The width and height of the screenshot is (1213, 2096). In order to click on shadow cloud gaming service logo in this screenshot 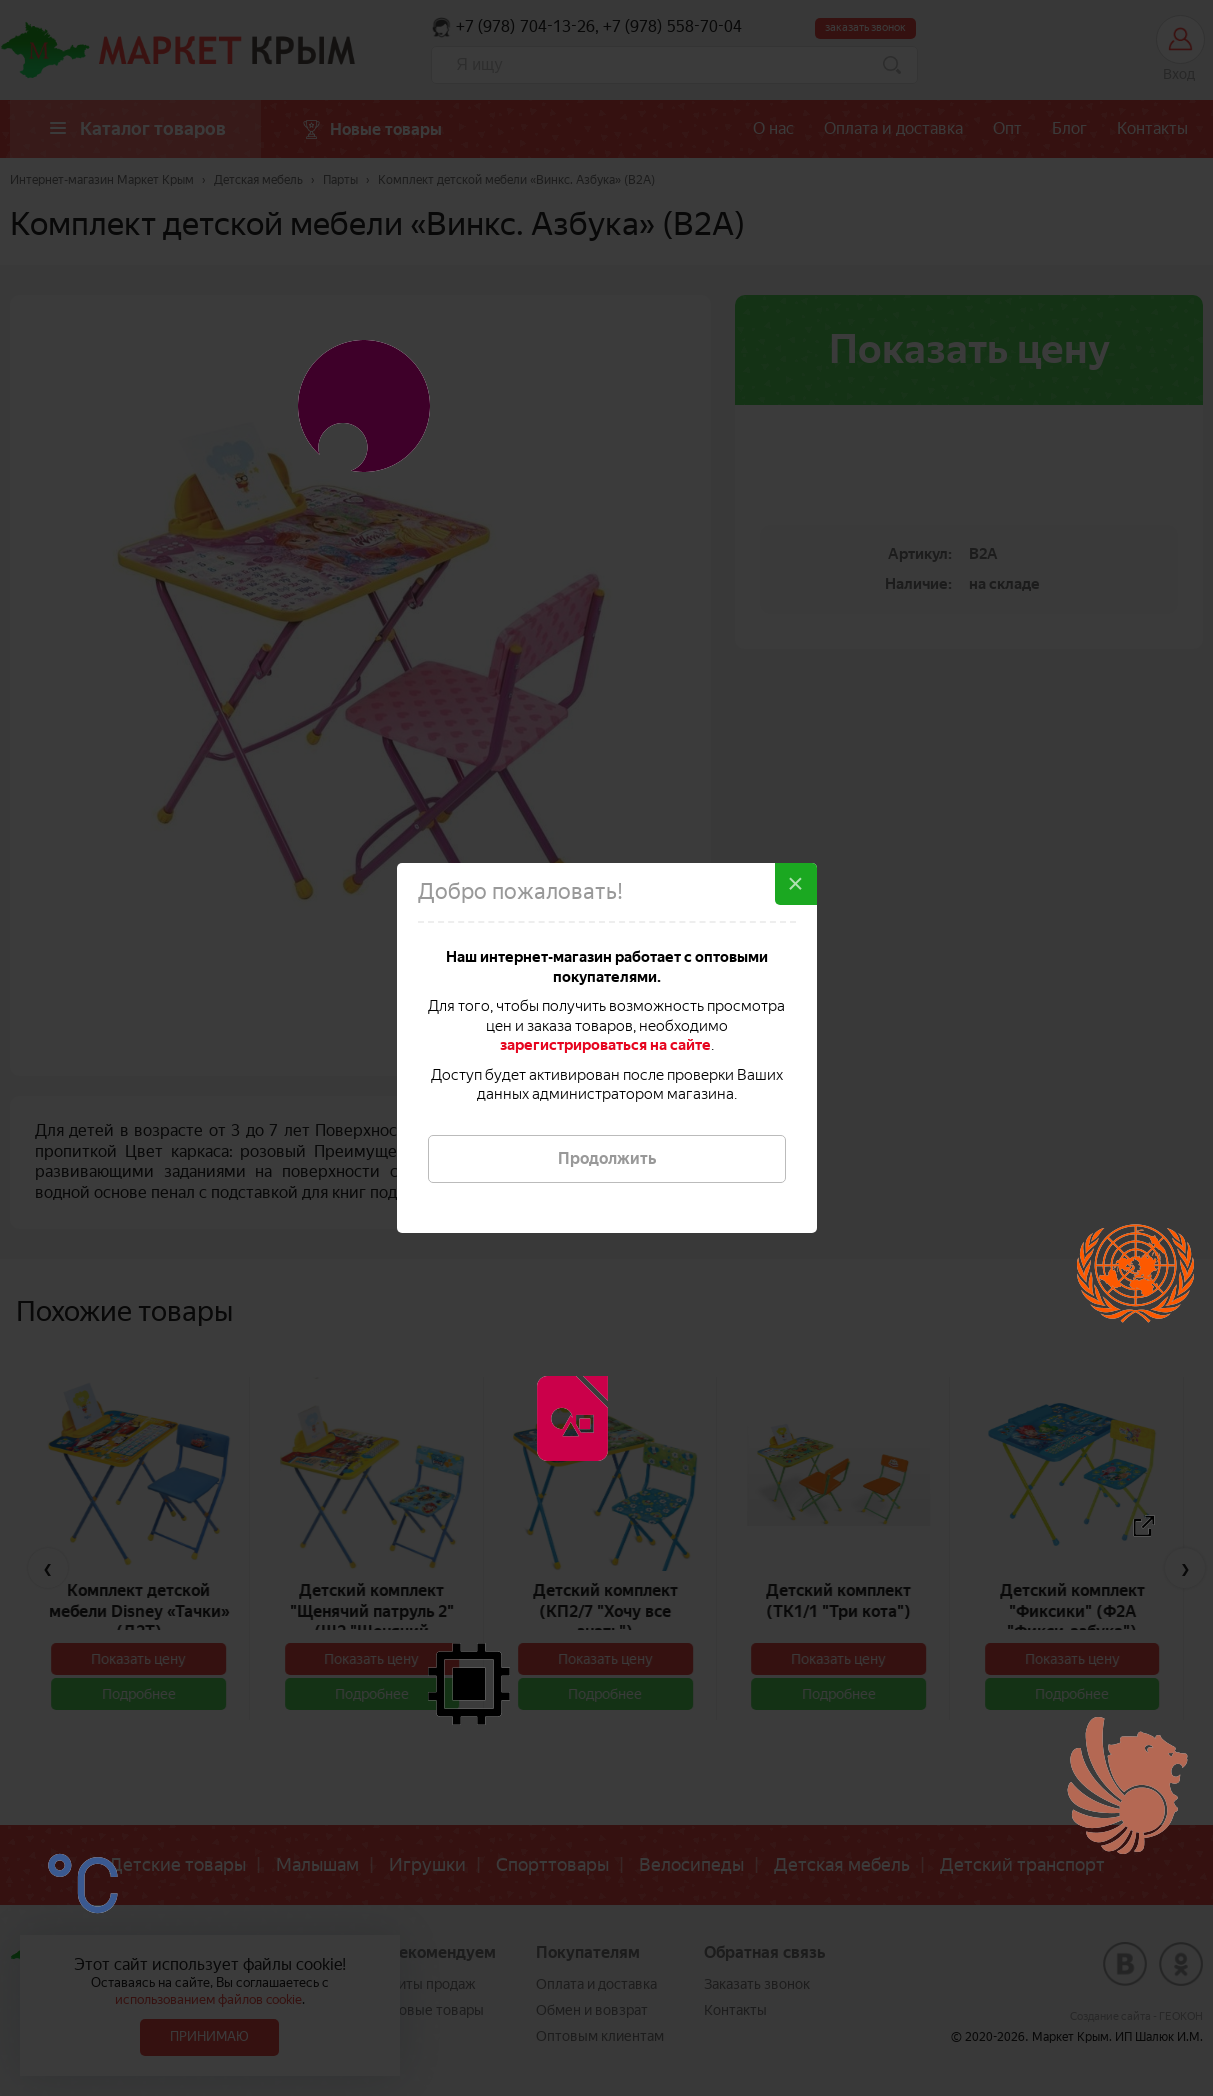, I will do `click(364, 406)`.